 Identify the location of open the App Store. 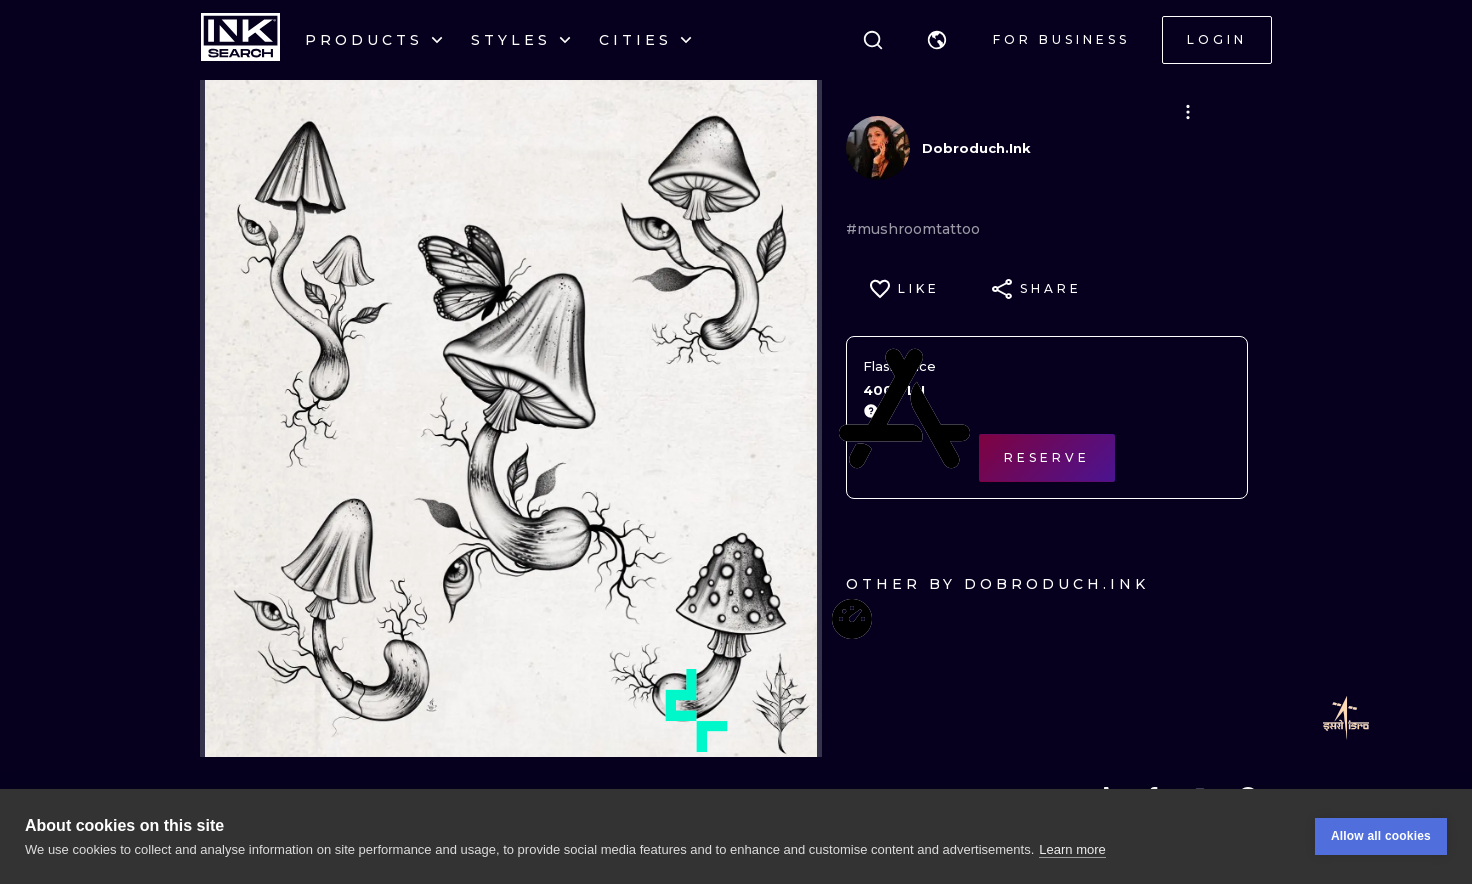
(904, 408).